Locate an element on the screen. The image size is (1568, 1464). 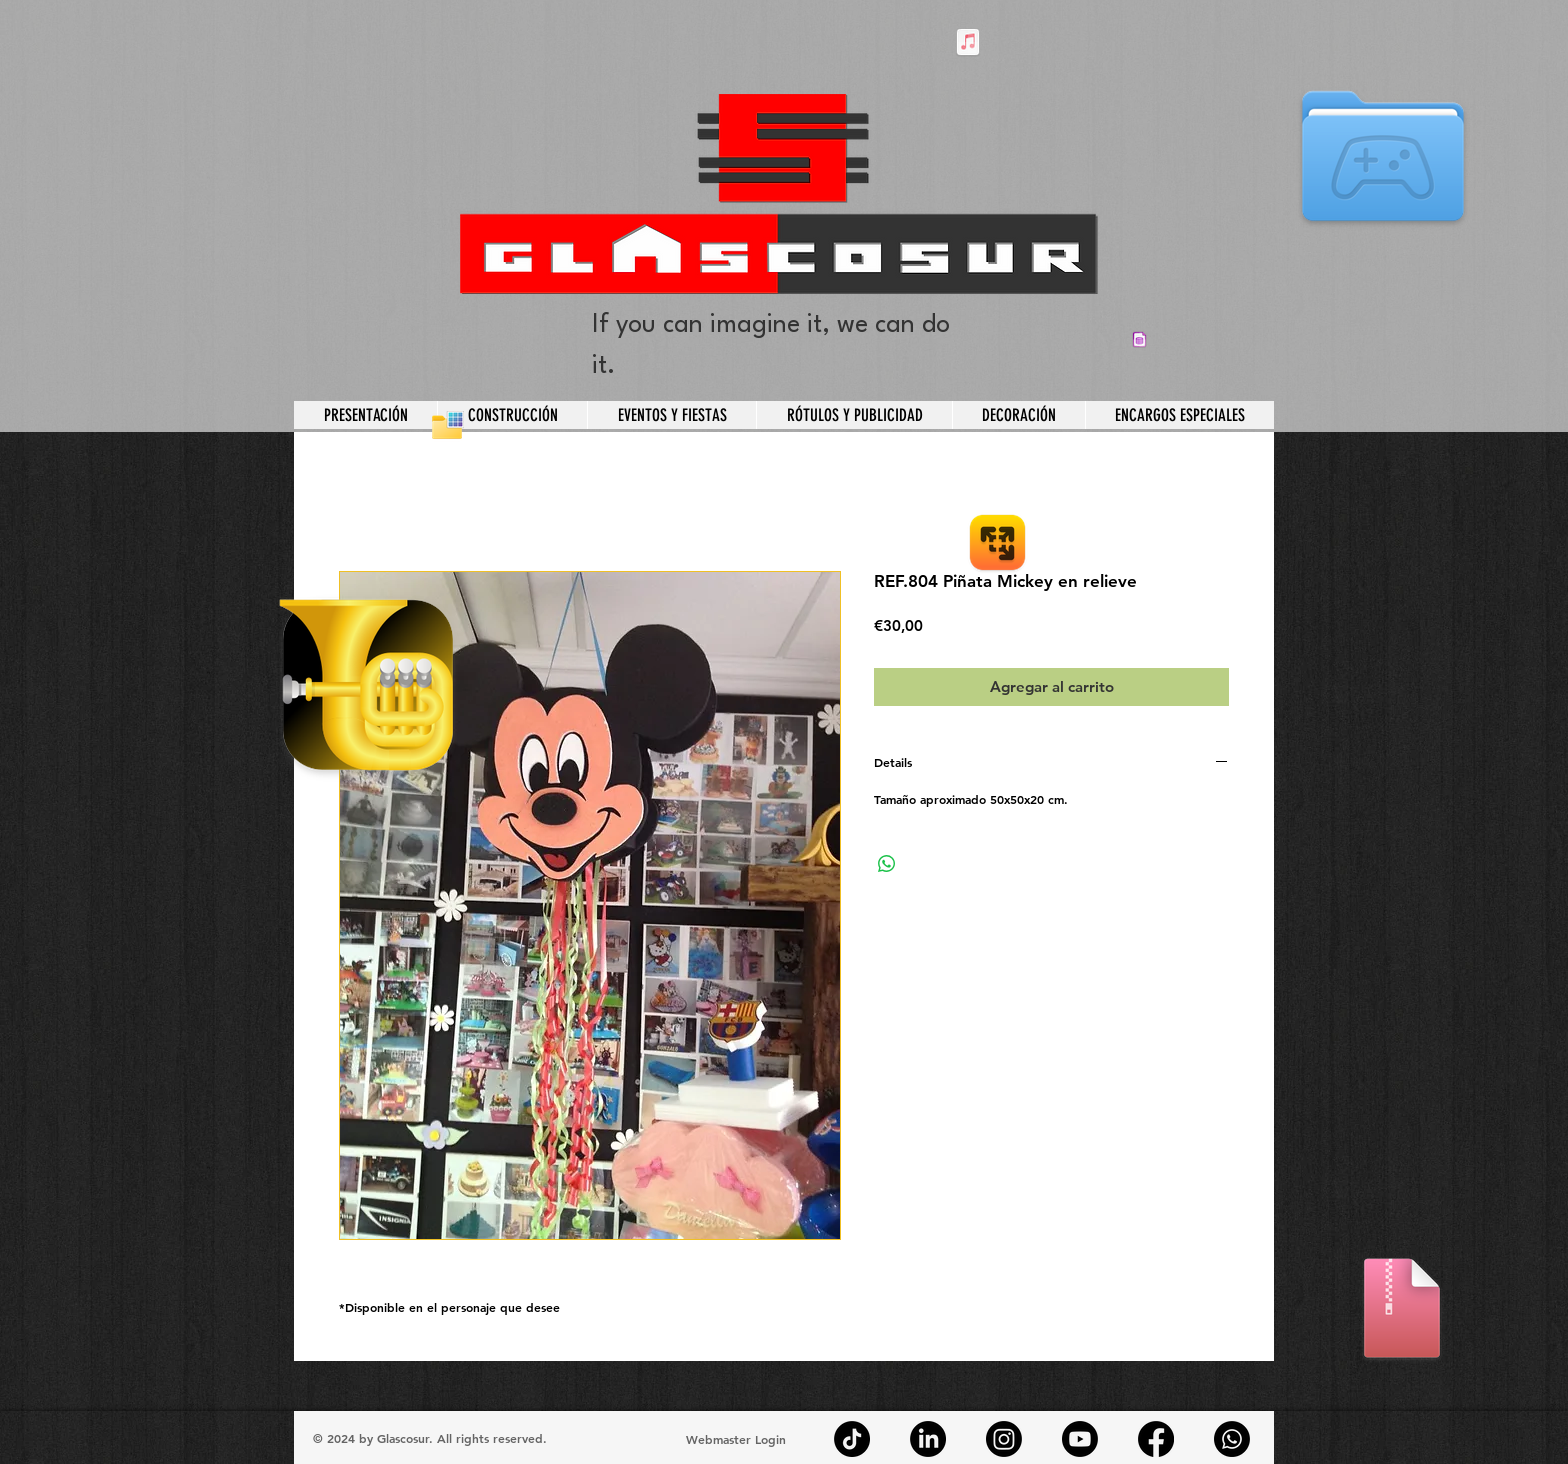
access folder settings and preferences is located at coordinates (447, 428).